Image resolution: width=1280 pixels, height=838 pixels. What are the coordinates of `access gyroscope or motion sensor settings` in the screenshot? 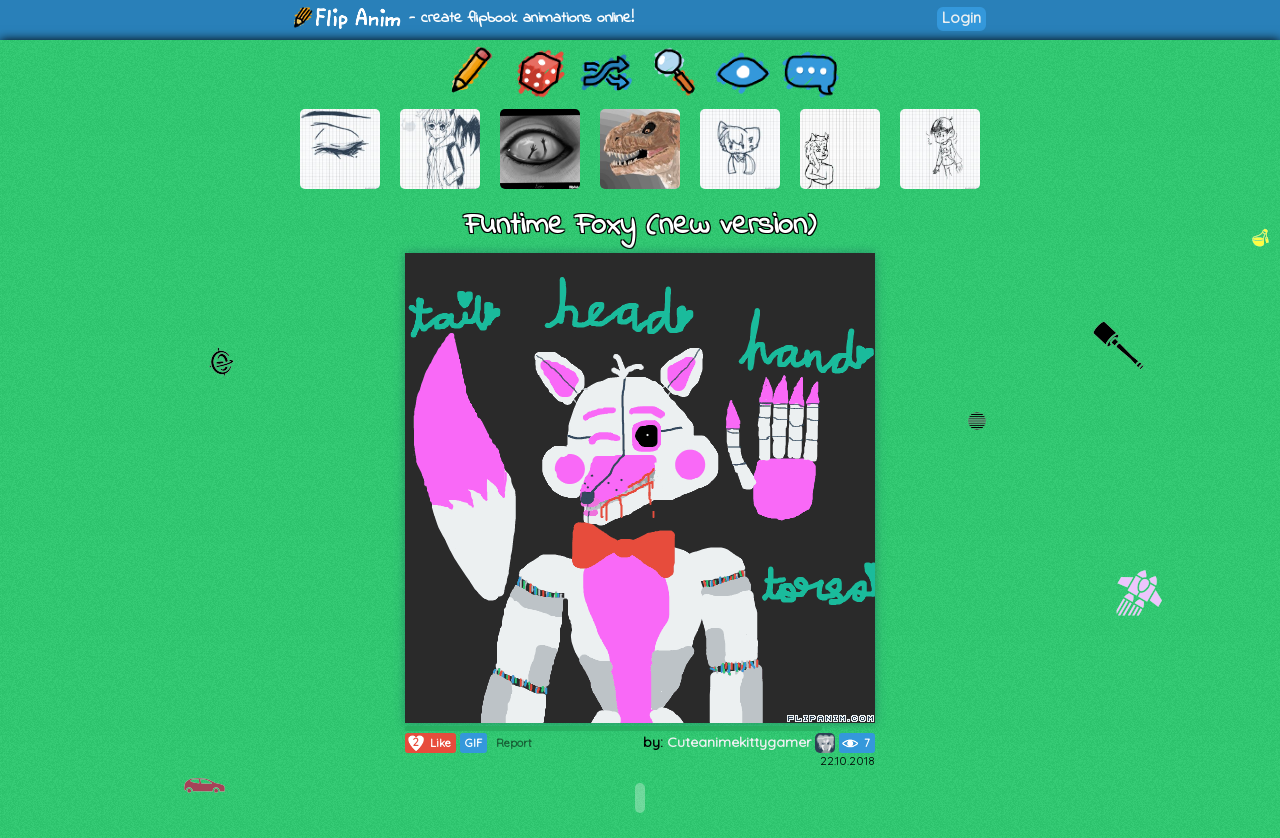 It's located at (221, 362).